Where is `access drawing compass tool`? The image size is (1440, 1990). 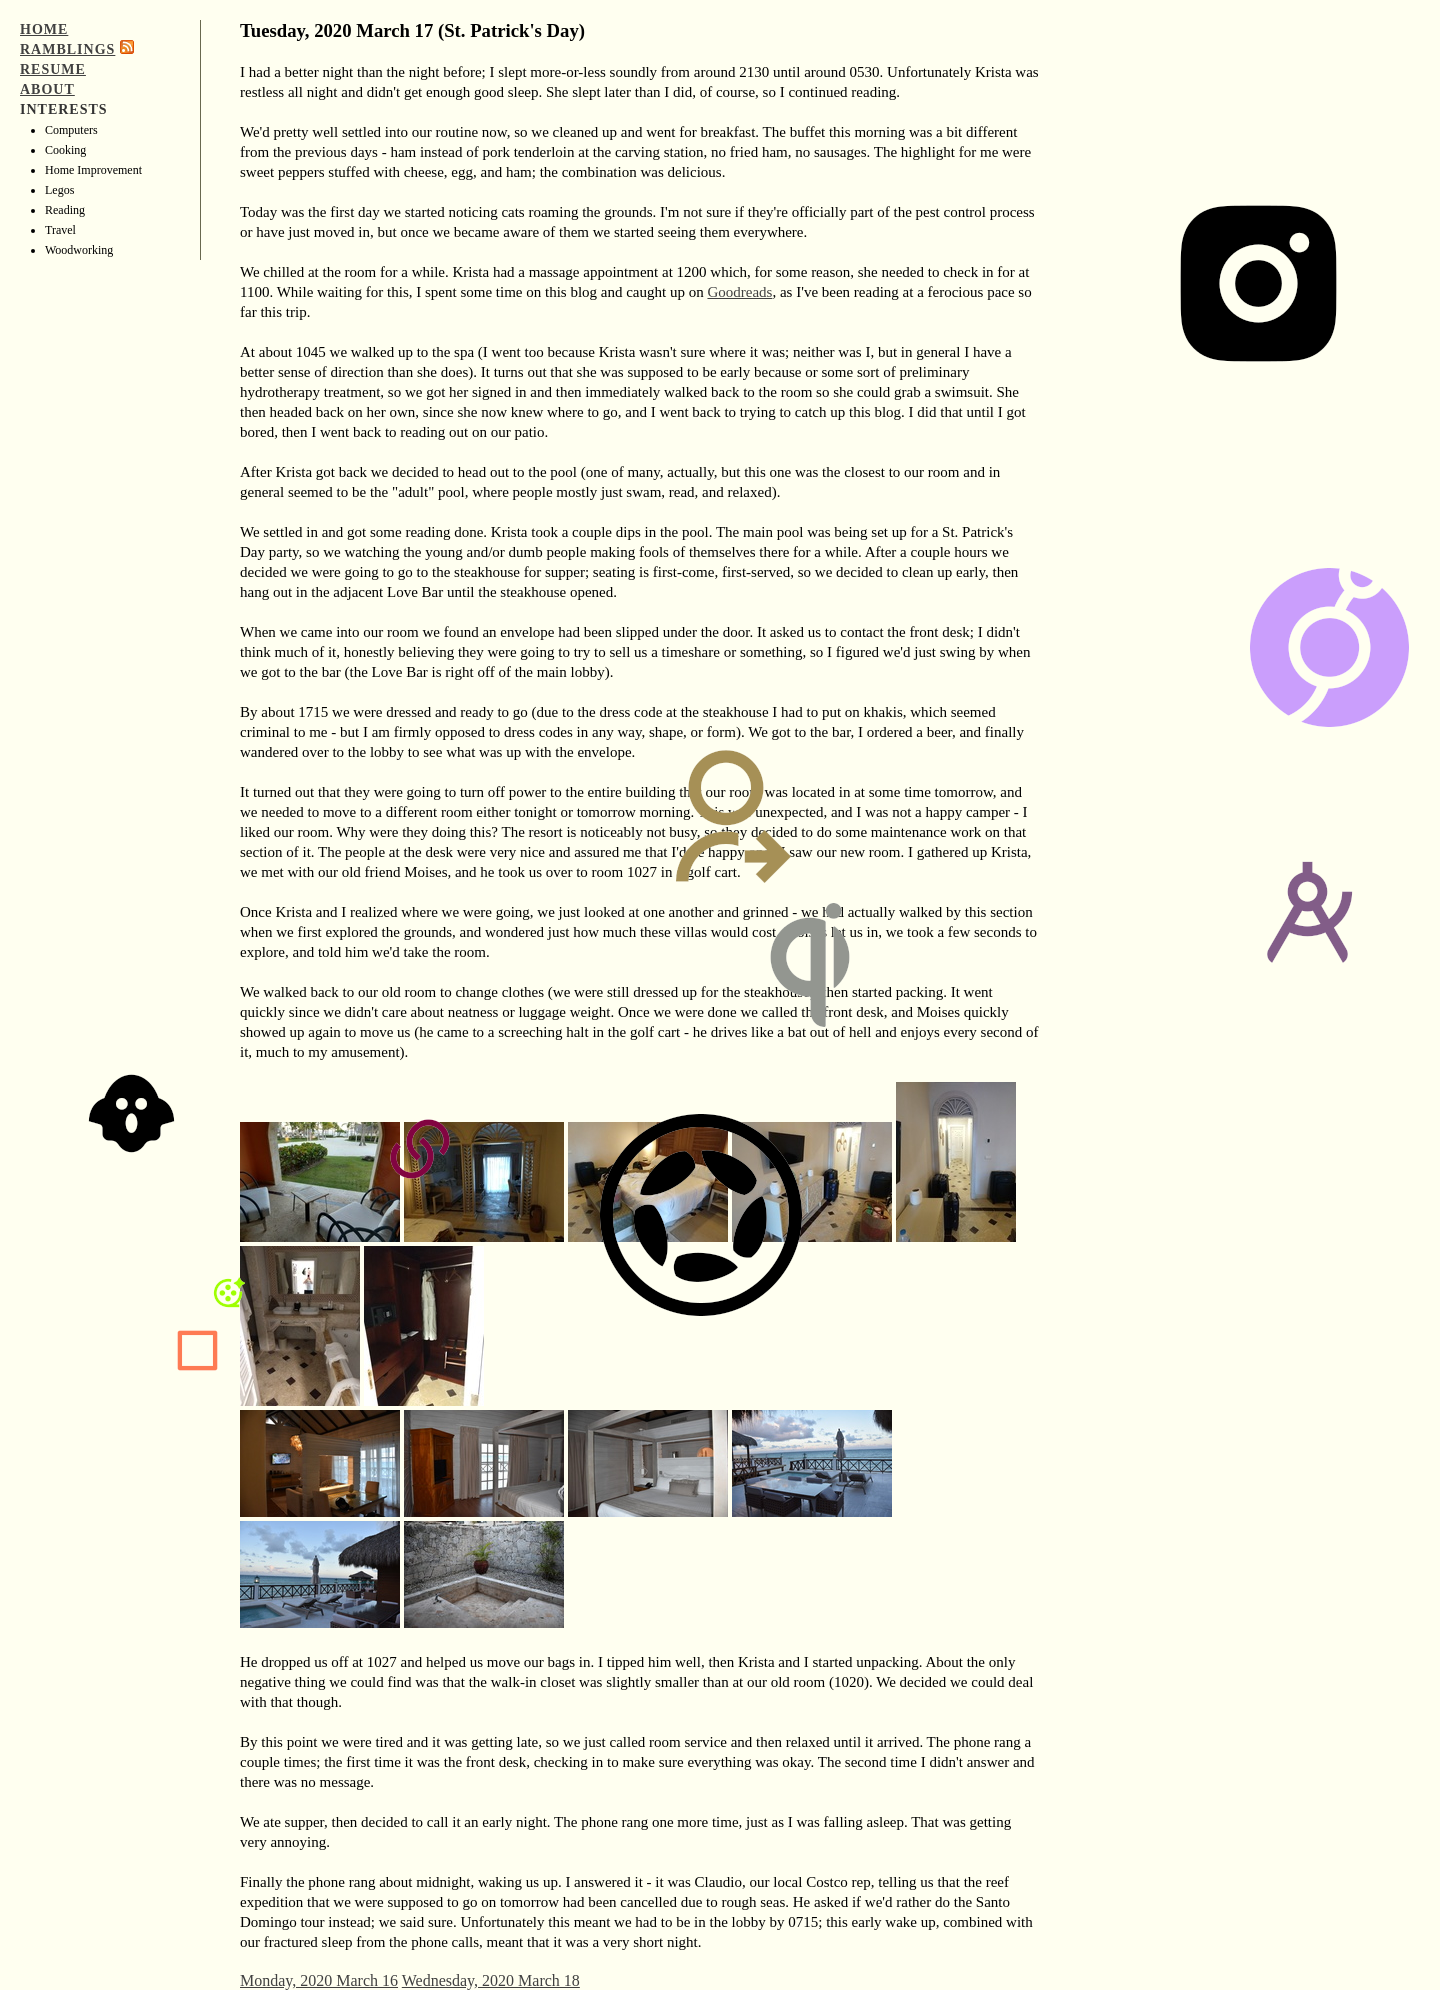
access drawing compass tool is located at coordinates (1307, 911).